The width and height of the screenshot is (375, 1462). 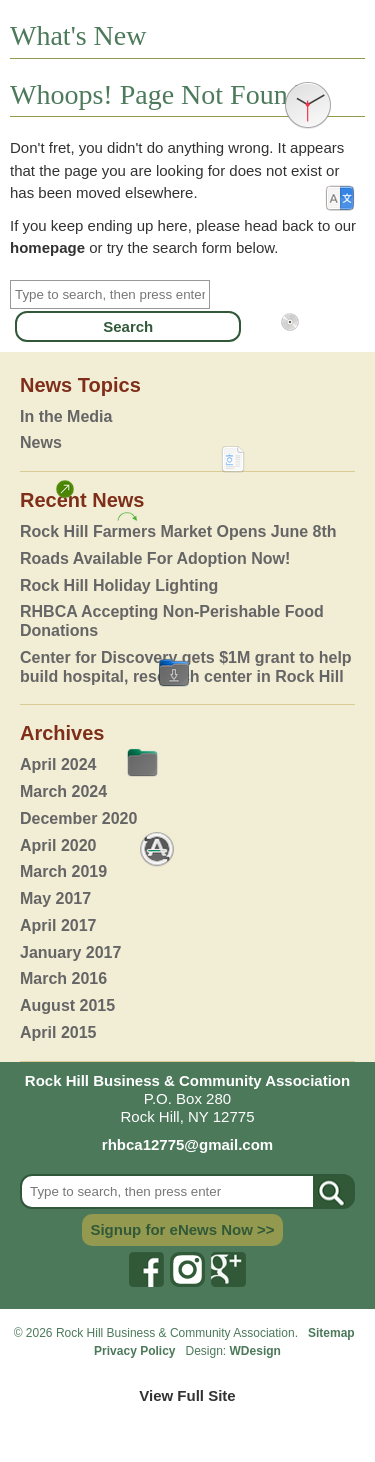 What do you see at coordinates (174, 672) in the screenshot?
I see `open your downloads folder` at bounding box center [174, 672].